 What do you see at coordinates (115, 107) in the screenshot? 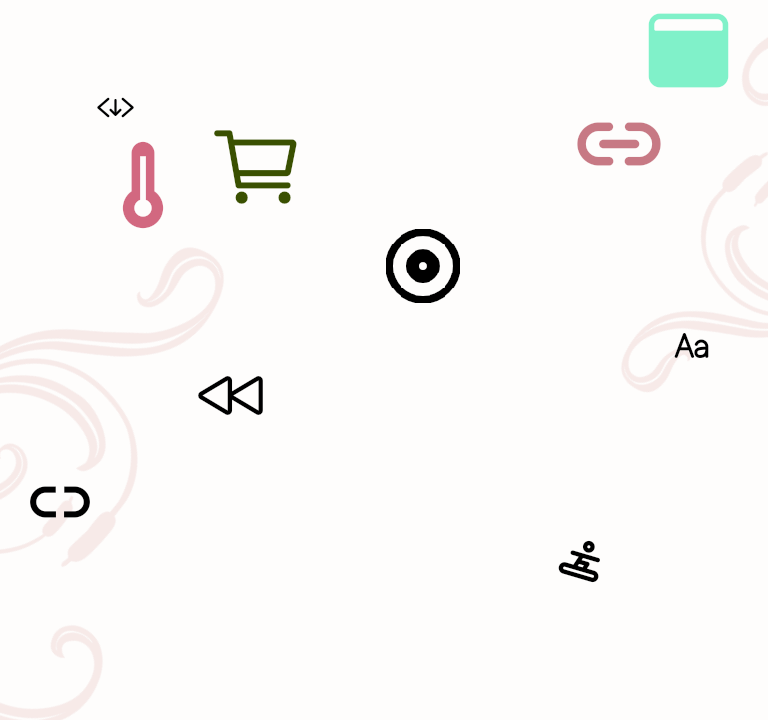
I see `download source code or script files` at bounding box center [115, 107].